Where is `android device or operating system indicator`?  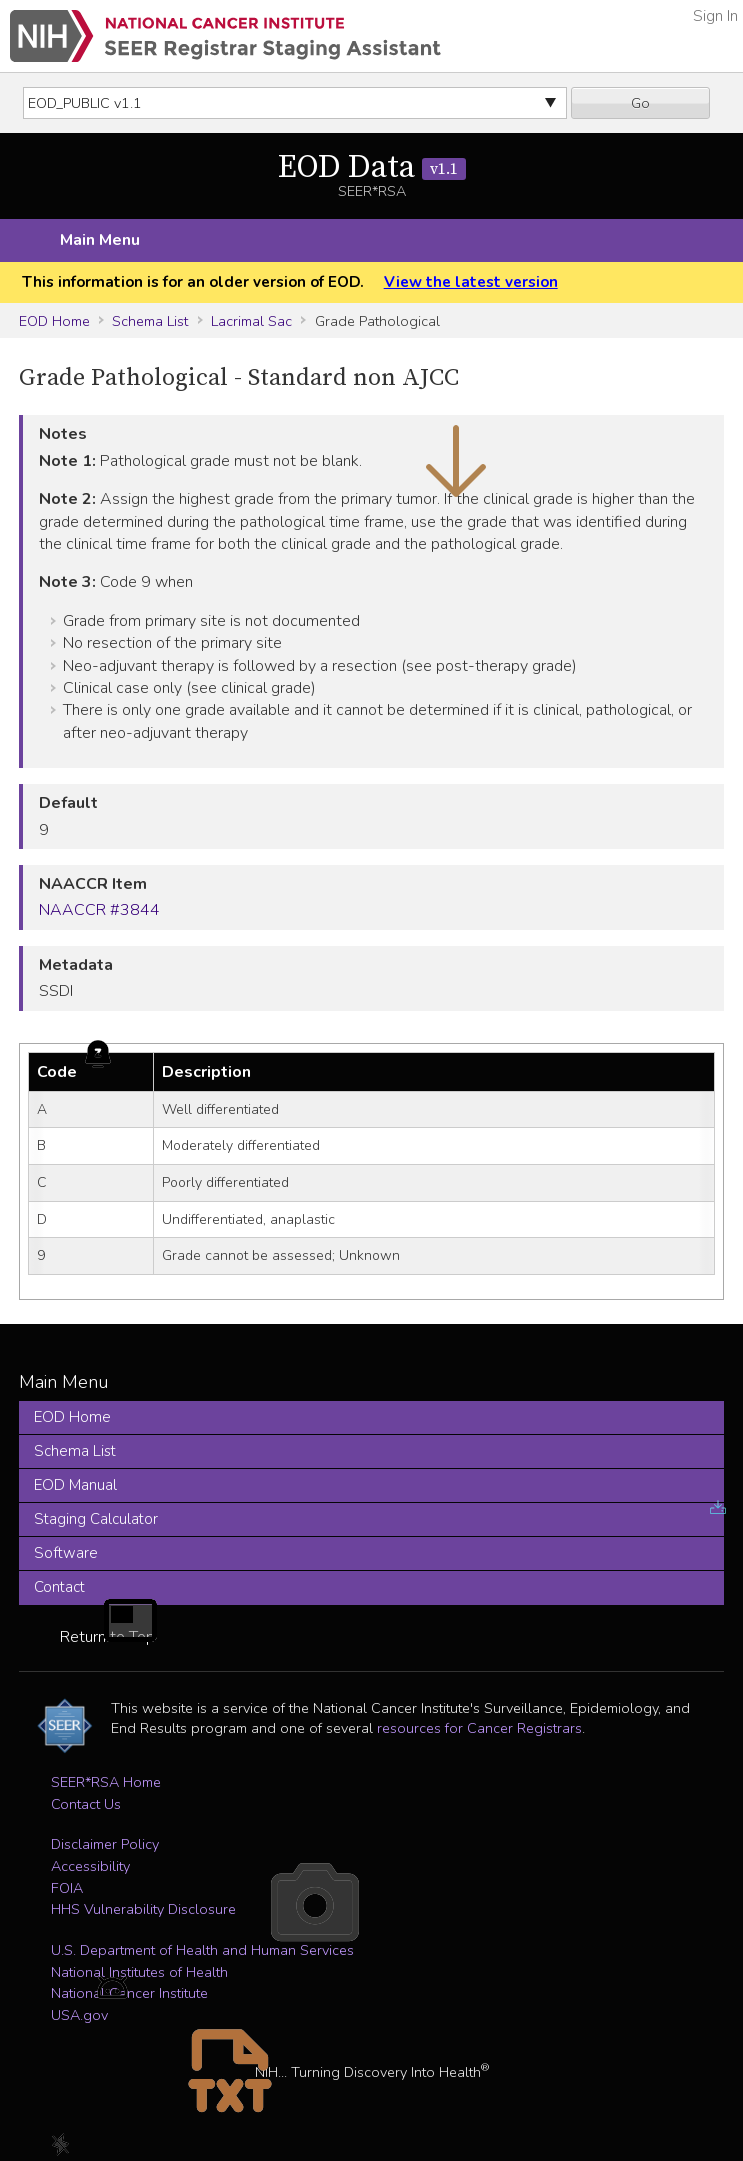 android device or operating system indicator is located at coordinates (112, 1988).